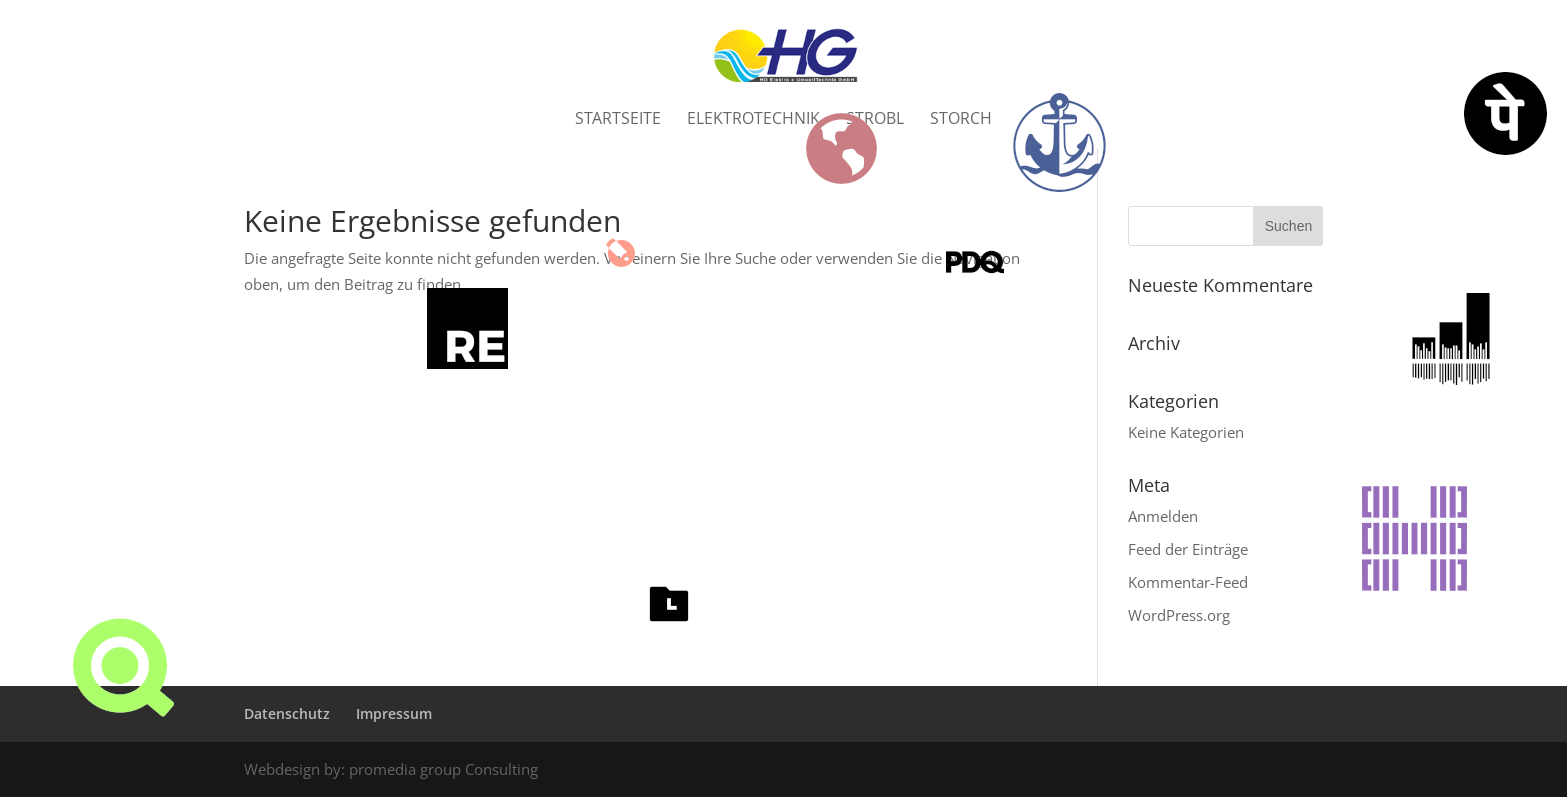 The height and width of the screenshot is (797, 1567). Describe the element at coordinates (669, 604) in the screenshot. I see `view folder history or recent files` at that location.